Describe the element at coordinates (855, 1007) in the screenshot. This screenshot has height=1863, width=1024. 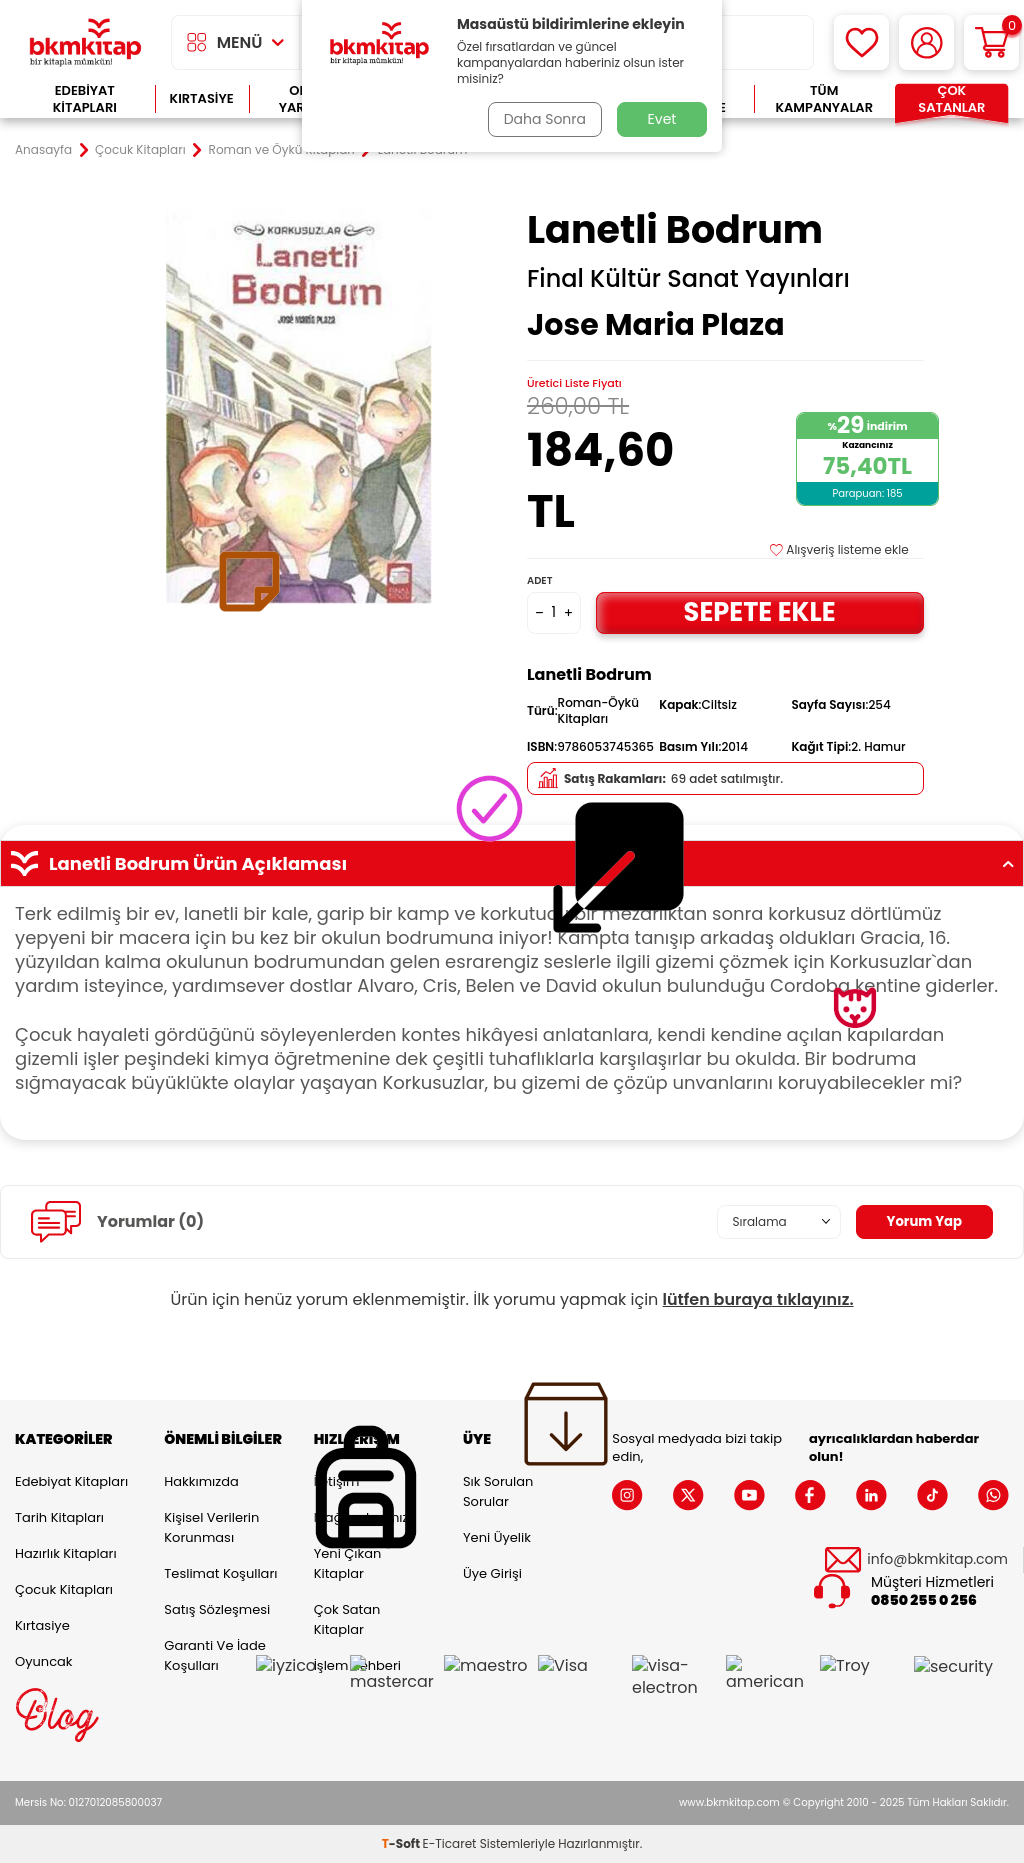
I see `view pet-related content or settings` at that location.